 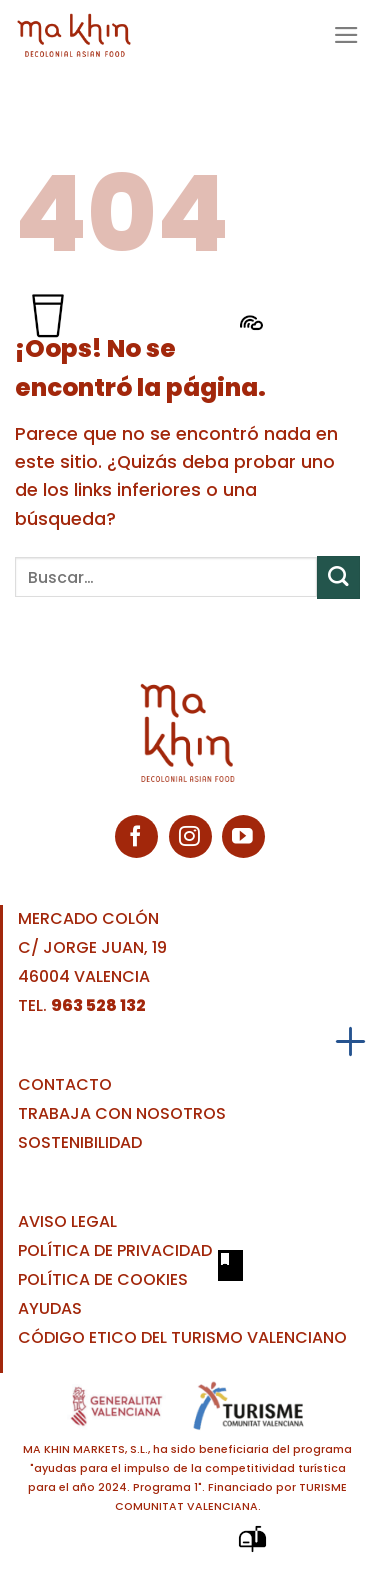 I want to click on view nearby bars or pubs, so click(x=48, y=315).